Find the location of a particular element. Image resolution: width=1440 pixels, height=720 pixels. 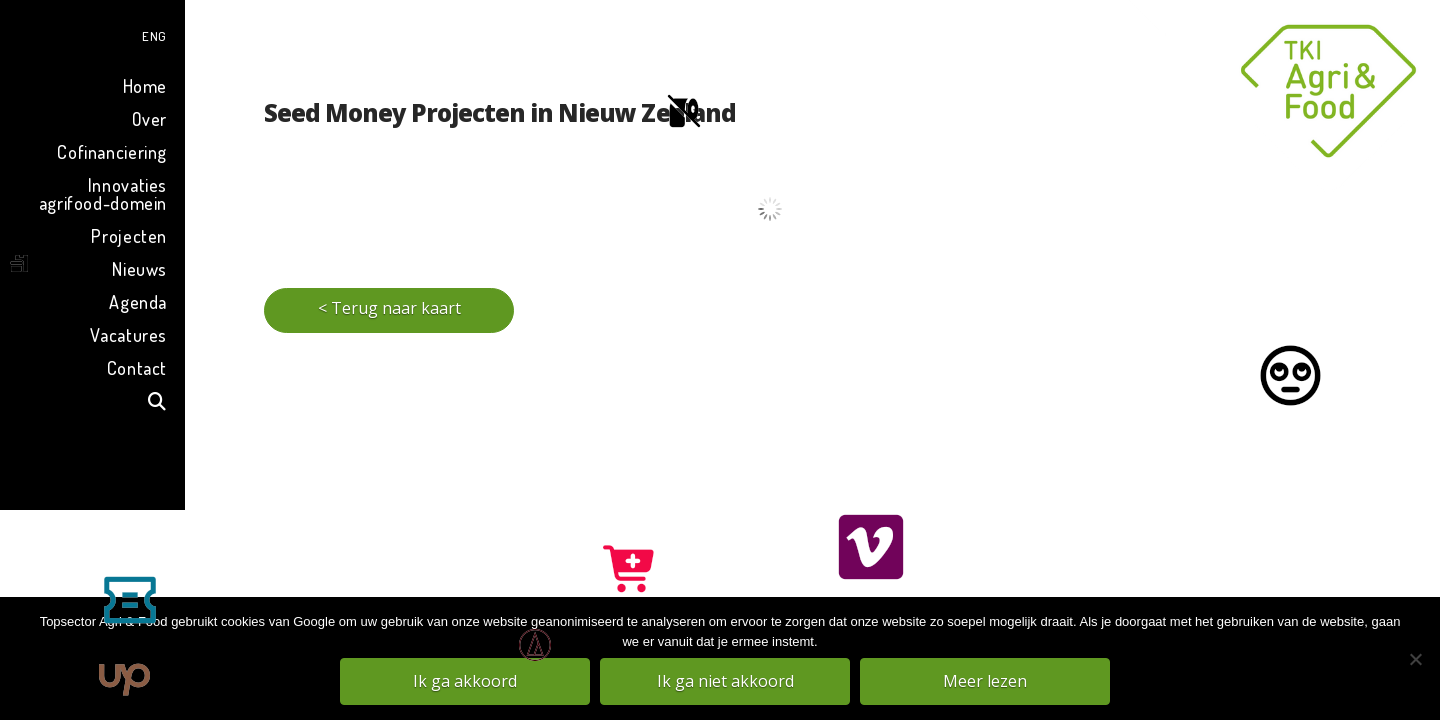

audio-technica brand logo is located at coordinates (535, 645).